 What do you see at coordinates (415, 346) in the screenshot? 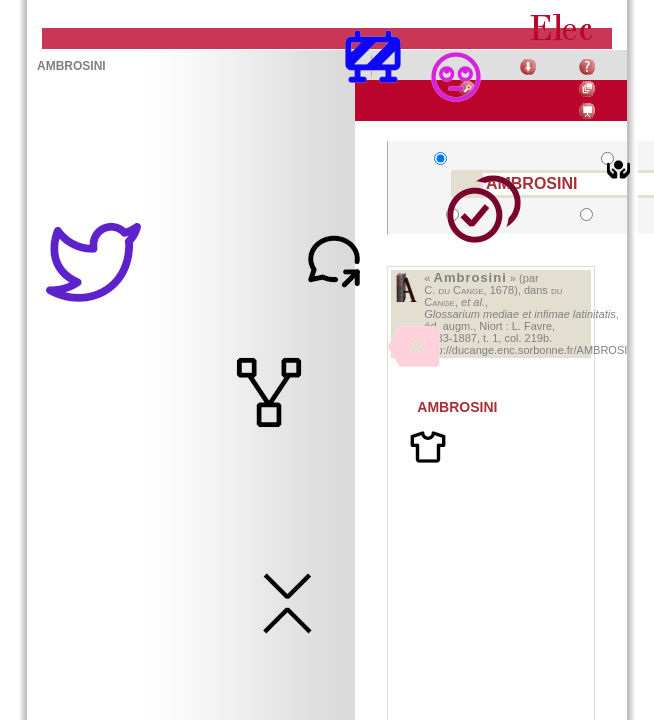
I see `delete the previous character` at bounding box center [415, 346].